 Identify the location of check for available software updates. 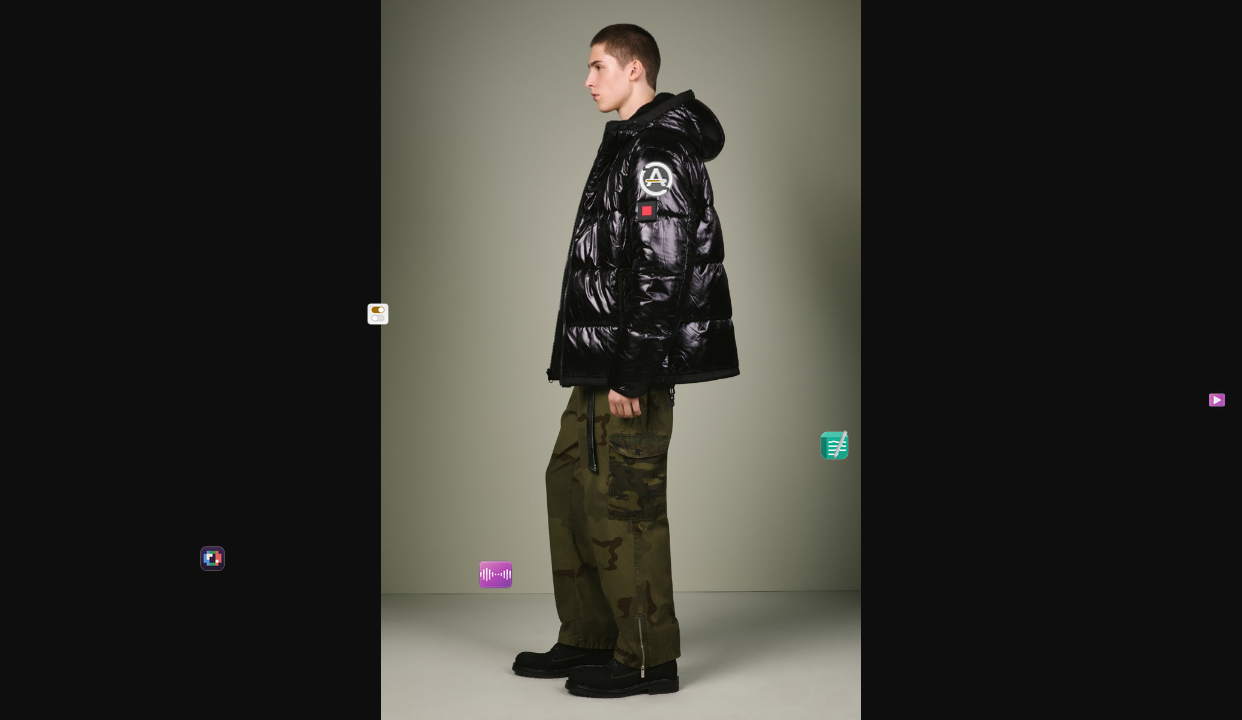
(656, 179).